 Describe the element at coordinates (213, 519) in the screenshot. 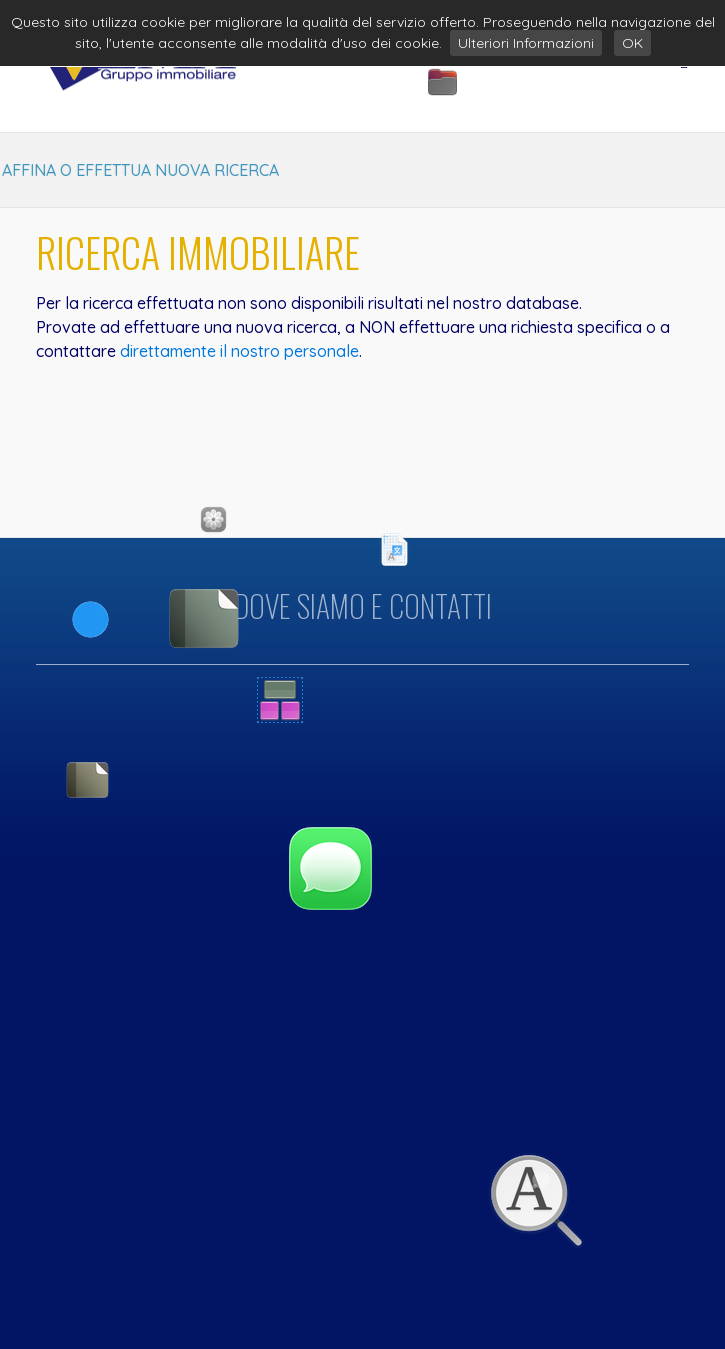

I see `open the photos app` at that location.